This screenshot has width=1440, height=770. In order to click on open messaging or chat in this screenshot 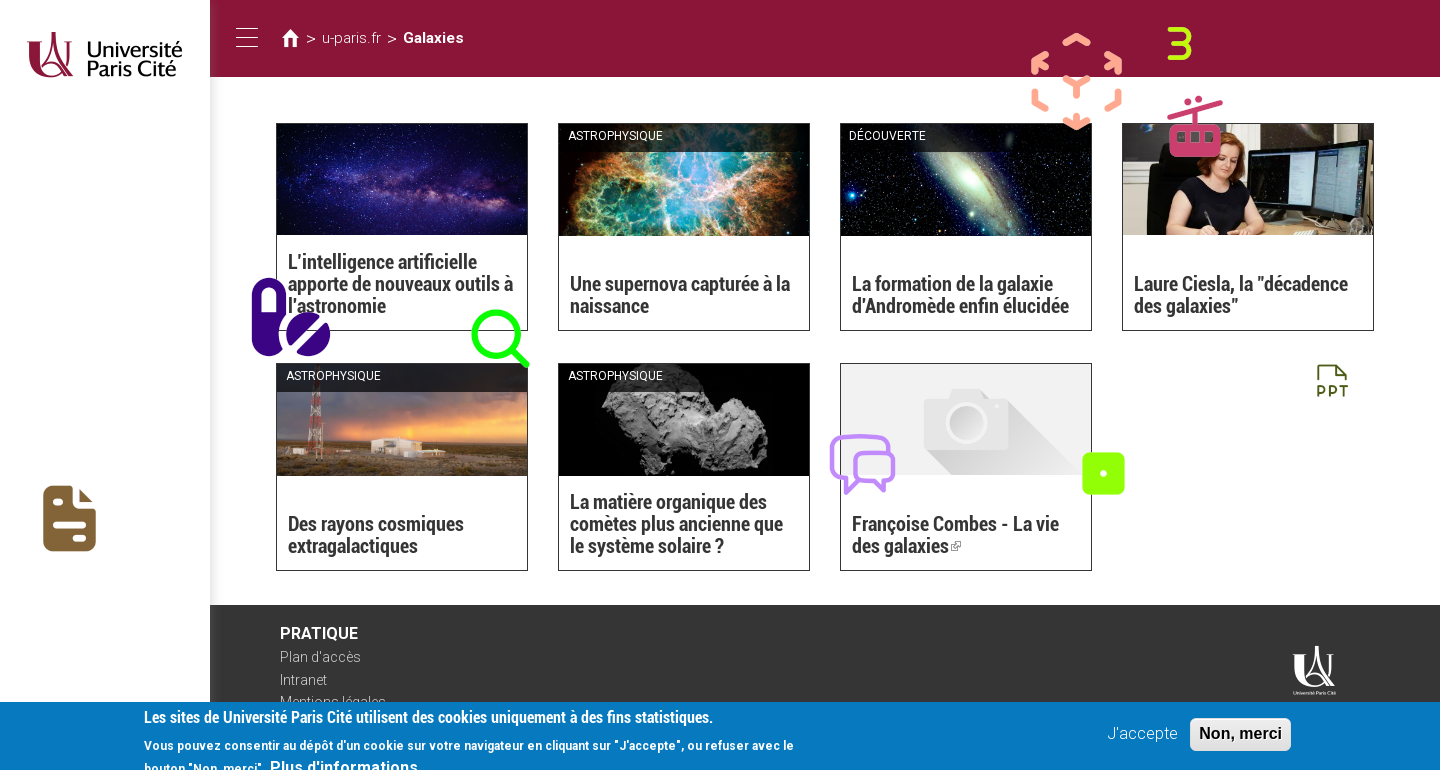, I will do `click(862, 464)`.